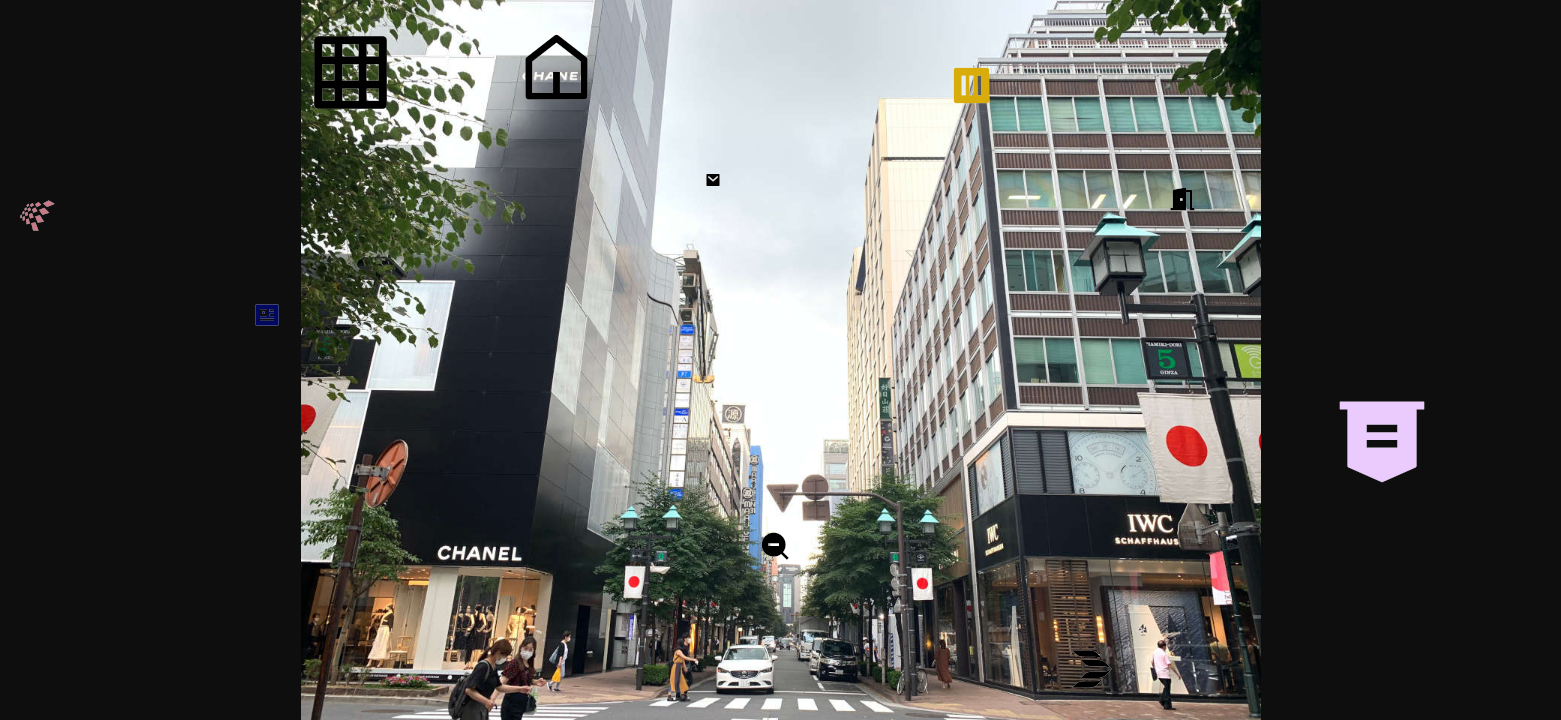 This screenshot has width=1561, height=720. What do you see at coordinates (267, 315) in the screenshot?
I see `open news feed` at bounding box center [267, 315].